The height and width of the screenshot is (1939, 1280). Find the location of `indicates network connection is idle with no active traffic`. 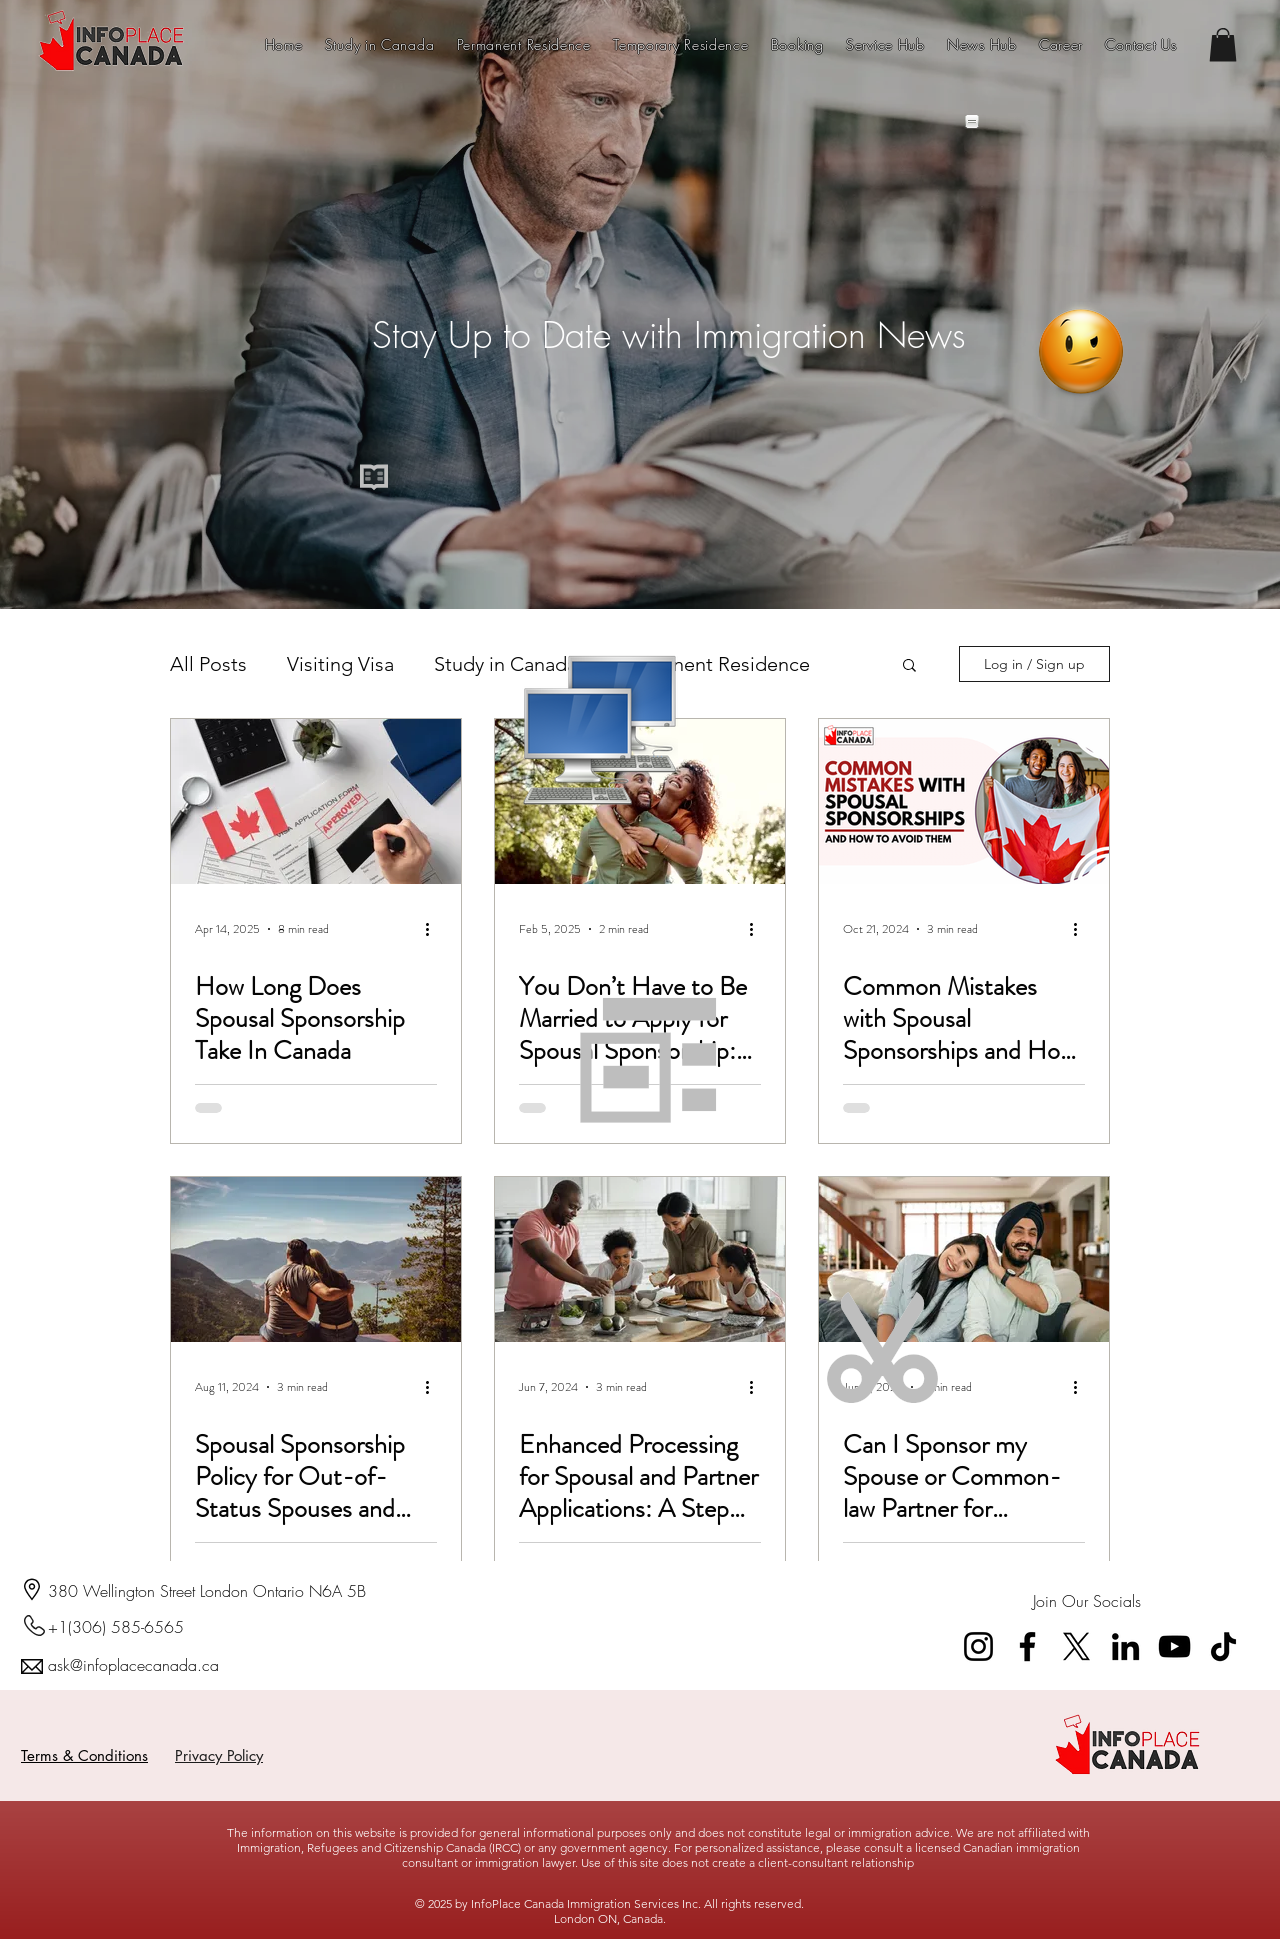

indicates network connection is idle with no active traffic is located at coordinates (598, 730).